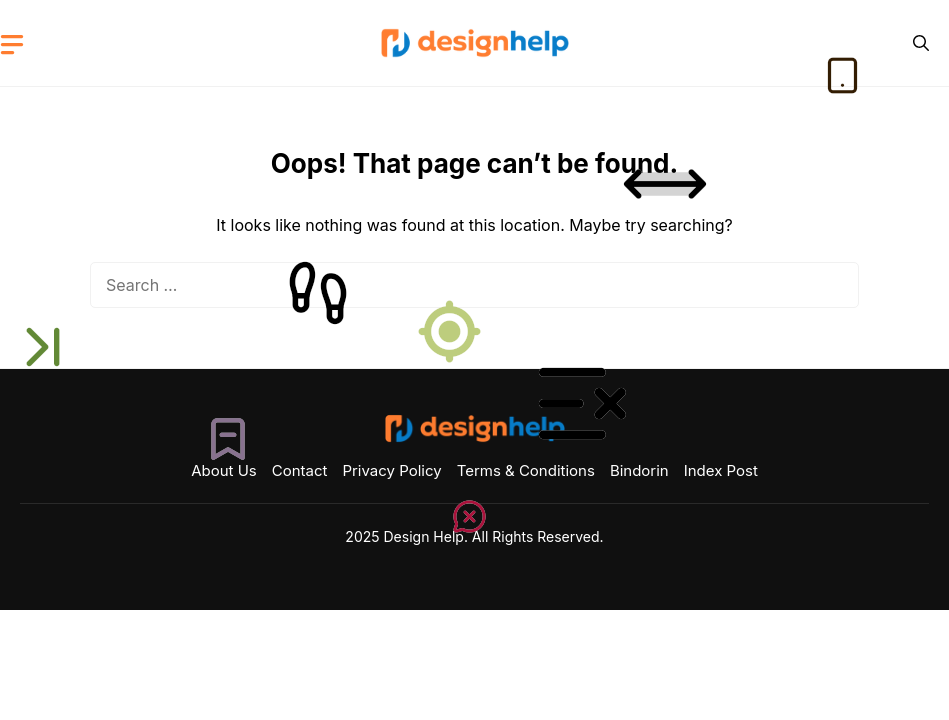 This screenshot has height=720, width=949. I want to click on resize element horizontally, so click(665, 184).